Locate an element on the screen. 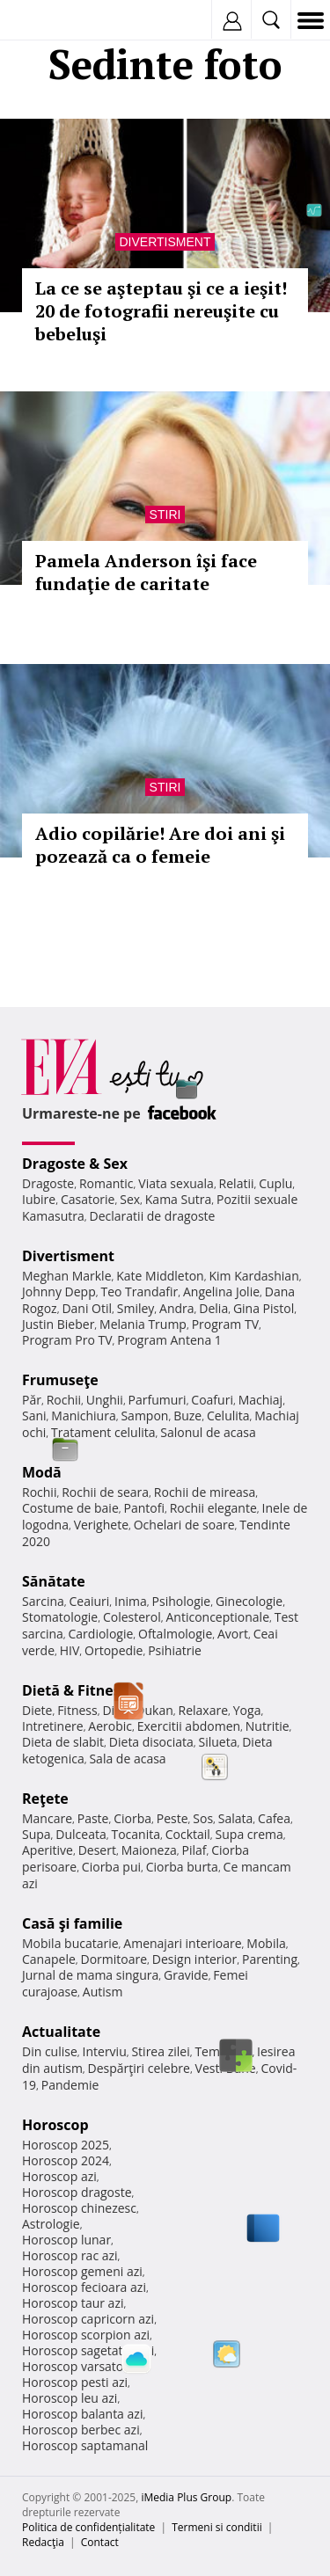 Image resolution: width=330 pixels, height=2576 pixels. open the weather app is located at coordinates (226, 2353).